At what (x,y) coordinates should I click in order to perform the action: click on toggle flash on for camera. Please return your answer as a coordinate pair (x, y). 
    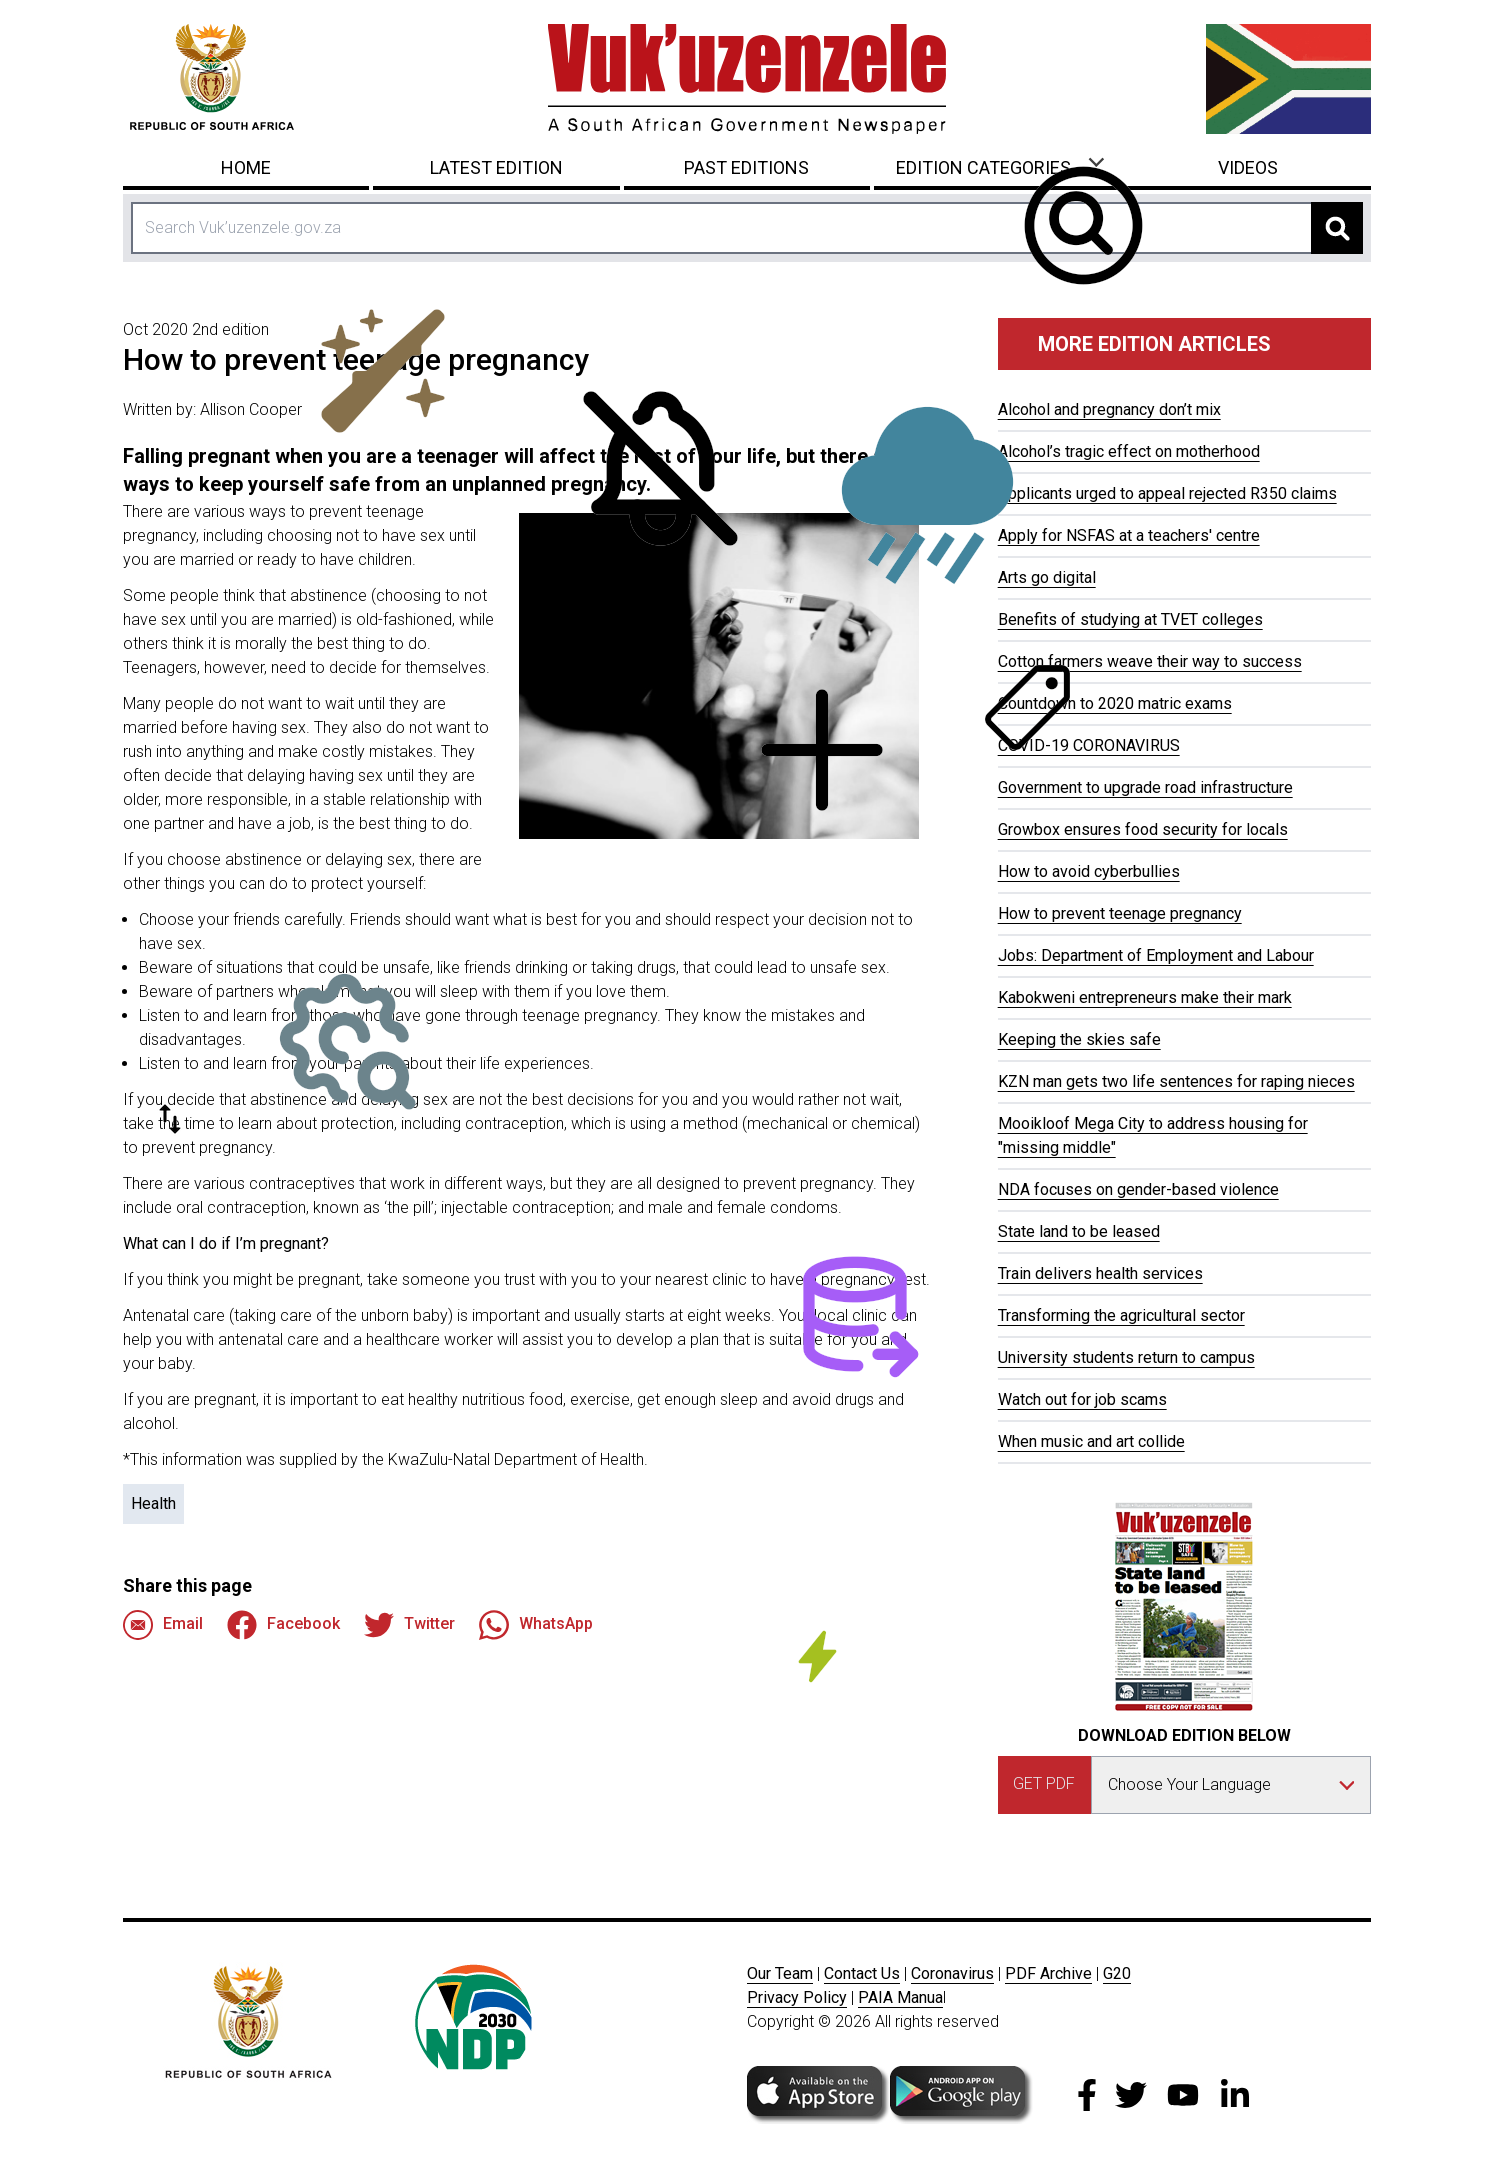
    Looking at the image, I should click on (817, 1656).